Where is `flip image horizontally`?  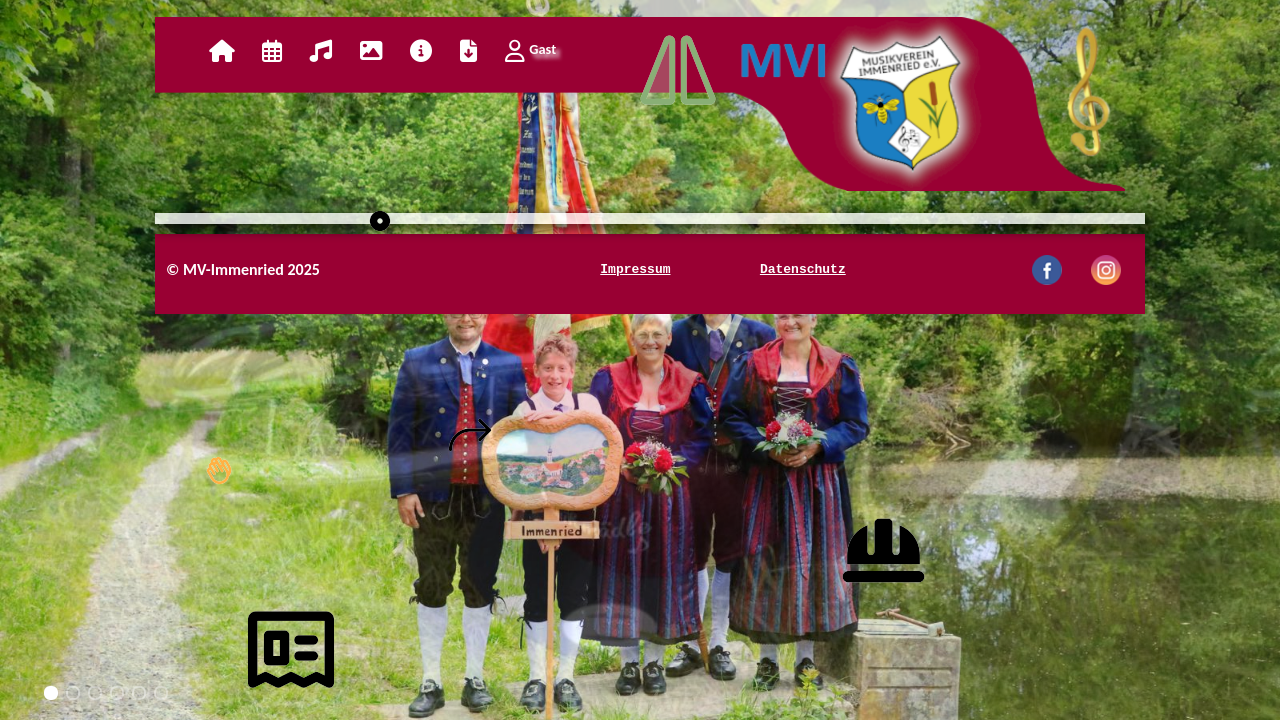
flip image horizontally is located at coordinates (678, 73).